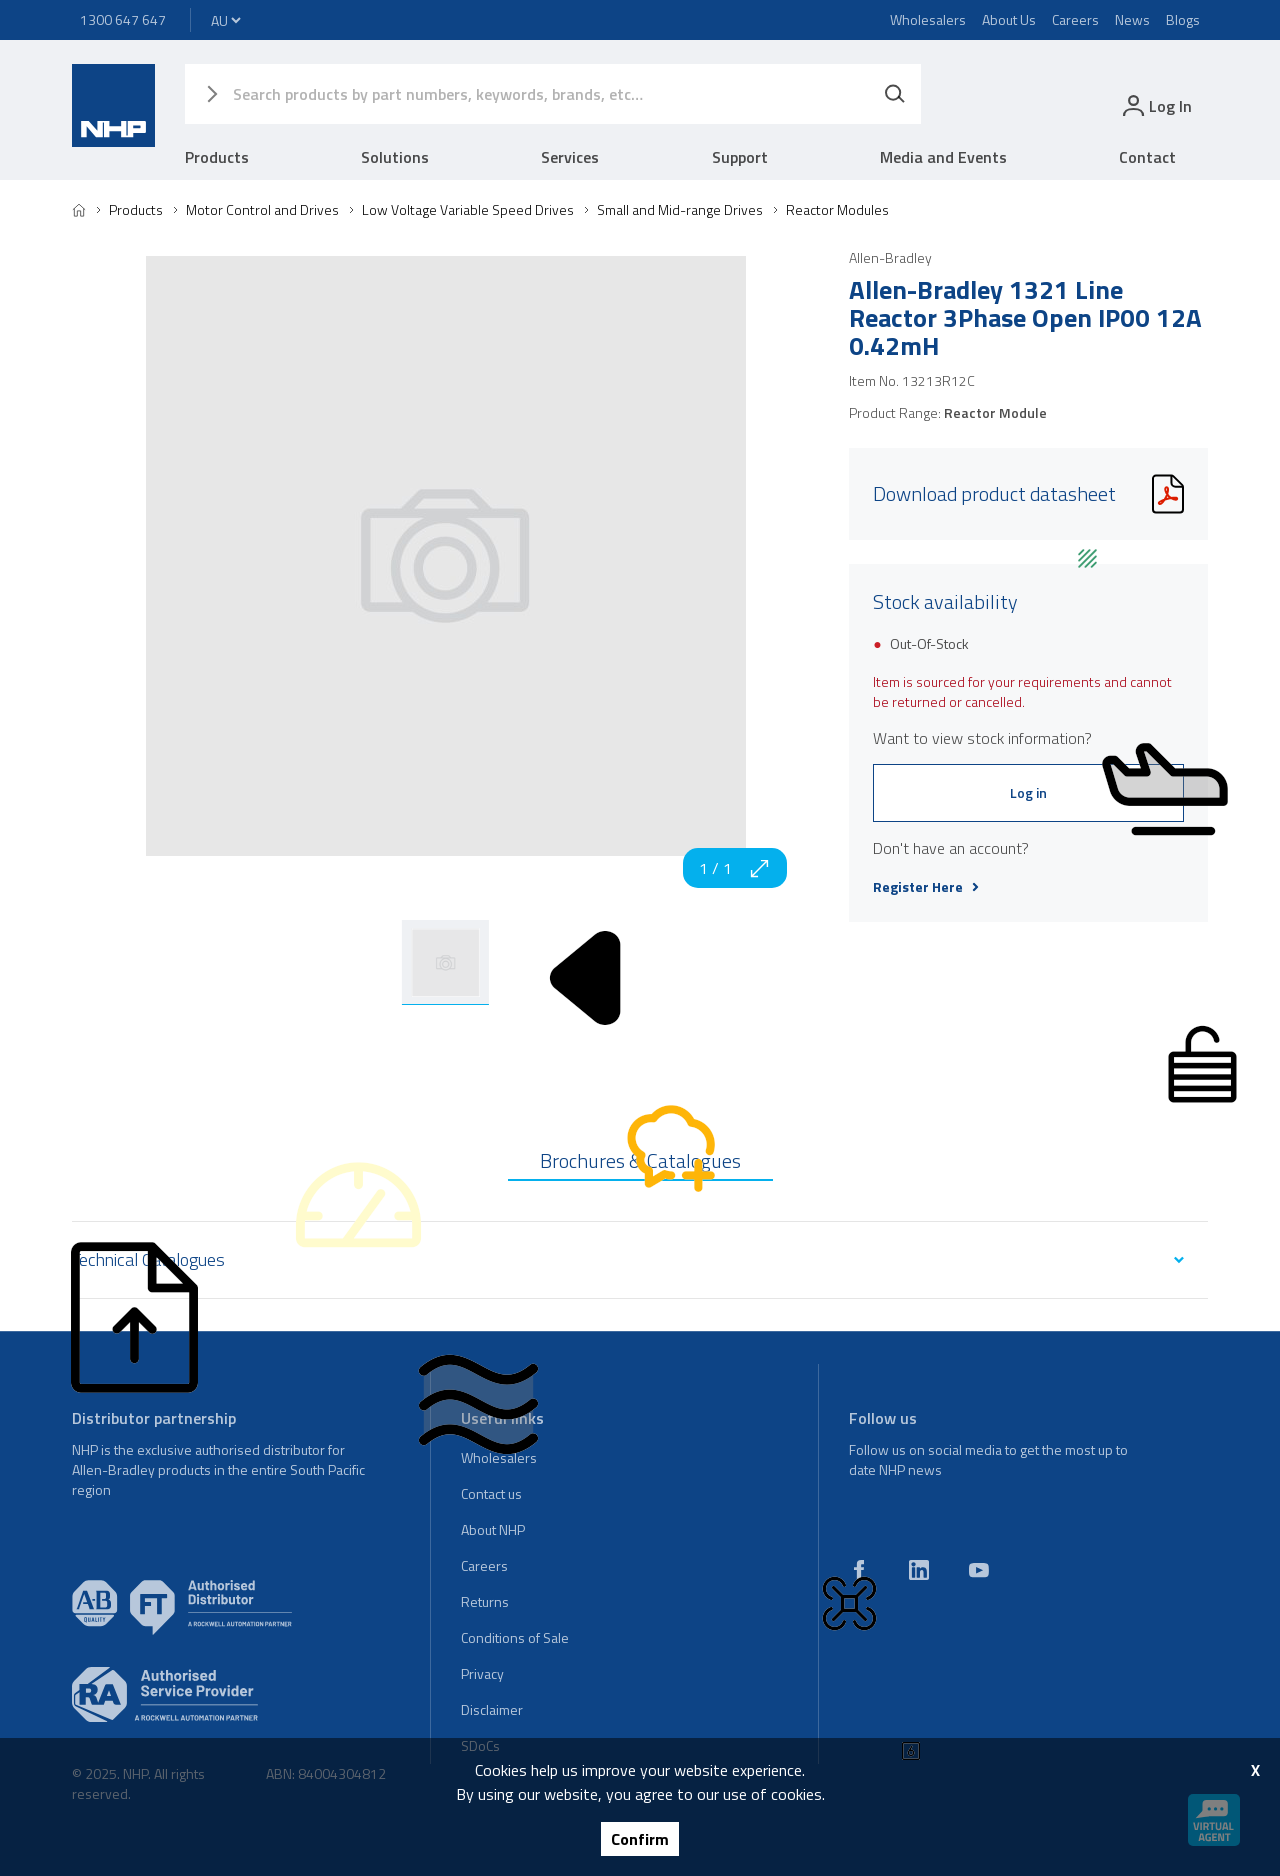 Image resolution: width=1280 pixels, height=1876 pixels. Describe the element at coordinates (849, 1603) in the screenshot. I see `access drone controls` at that location.